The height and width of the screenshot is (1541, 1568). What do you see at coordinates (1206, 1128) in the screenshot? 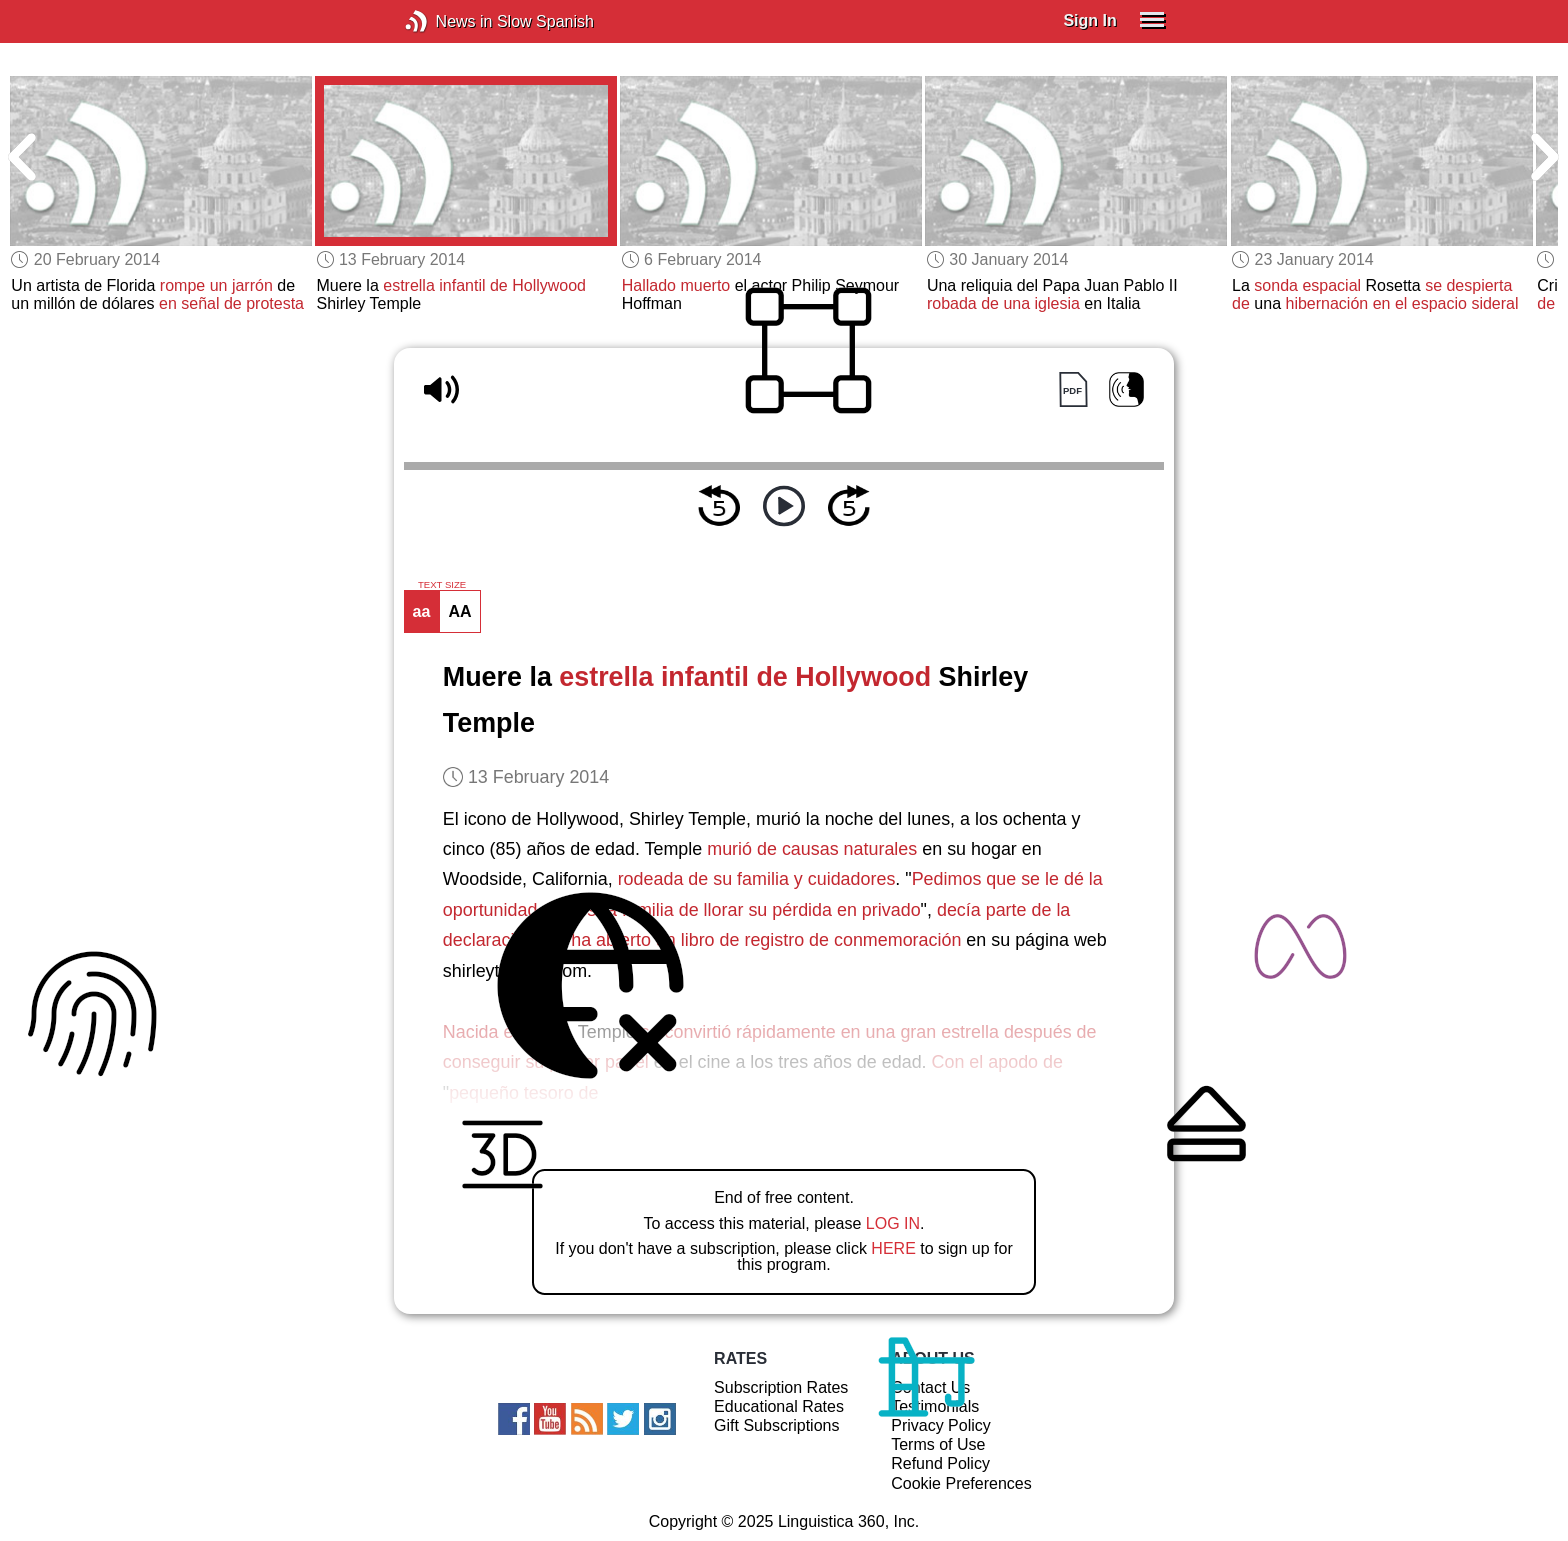
I see `eject media or disc` at bounding box center [1206, 1128].